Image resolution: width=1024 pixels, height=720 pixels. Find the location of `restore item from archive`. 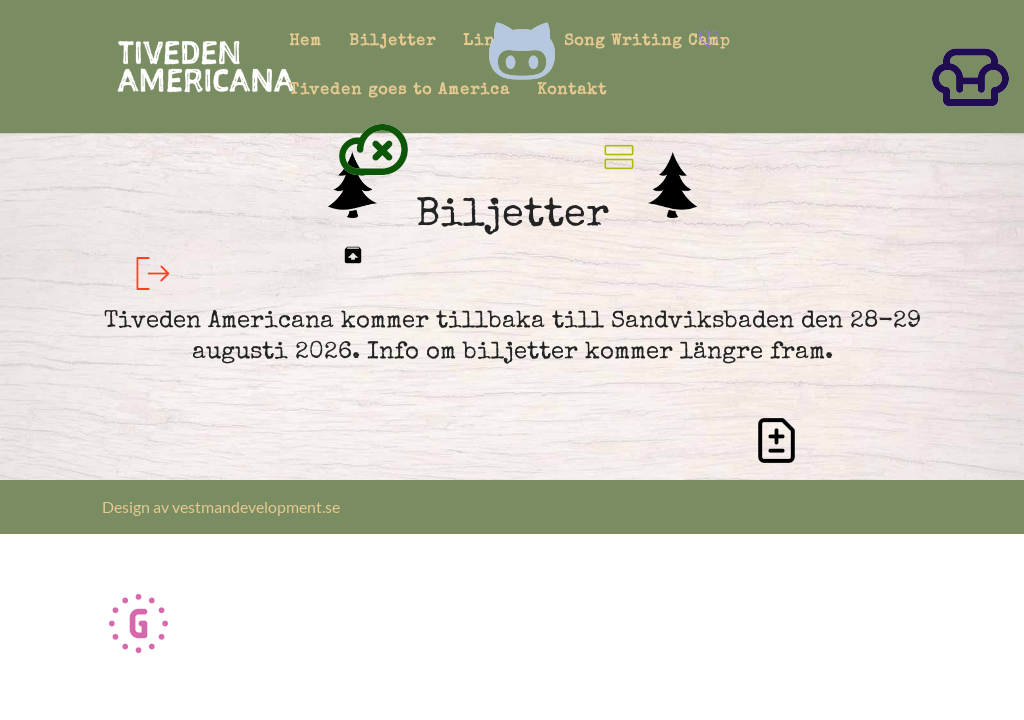

restore item from archive is located at coordinates (353, 255).